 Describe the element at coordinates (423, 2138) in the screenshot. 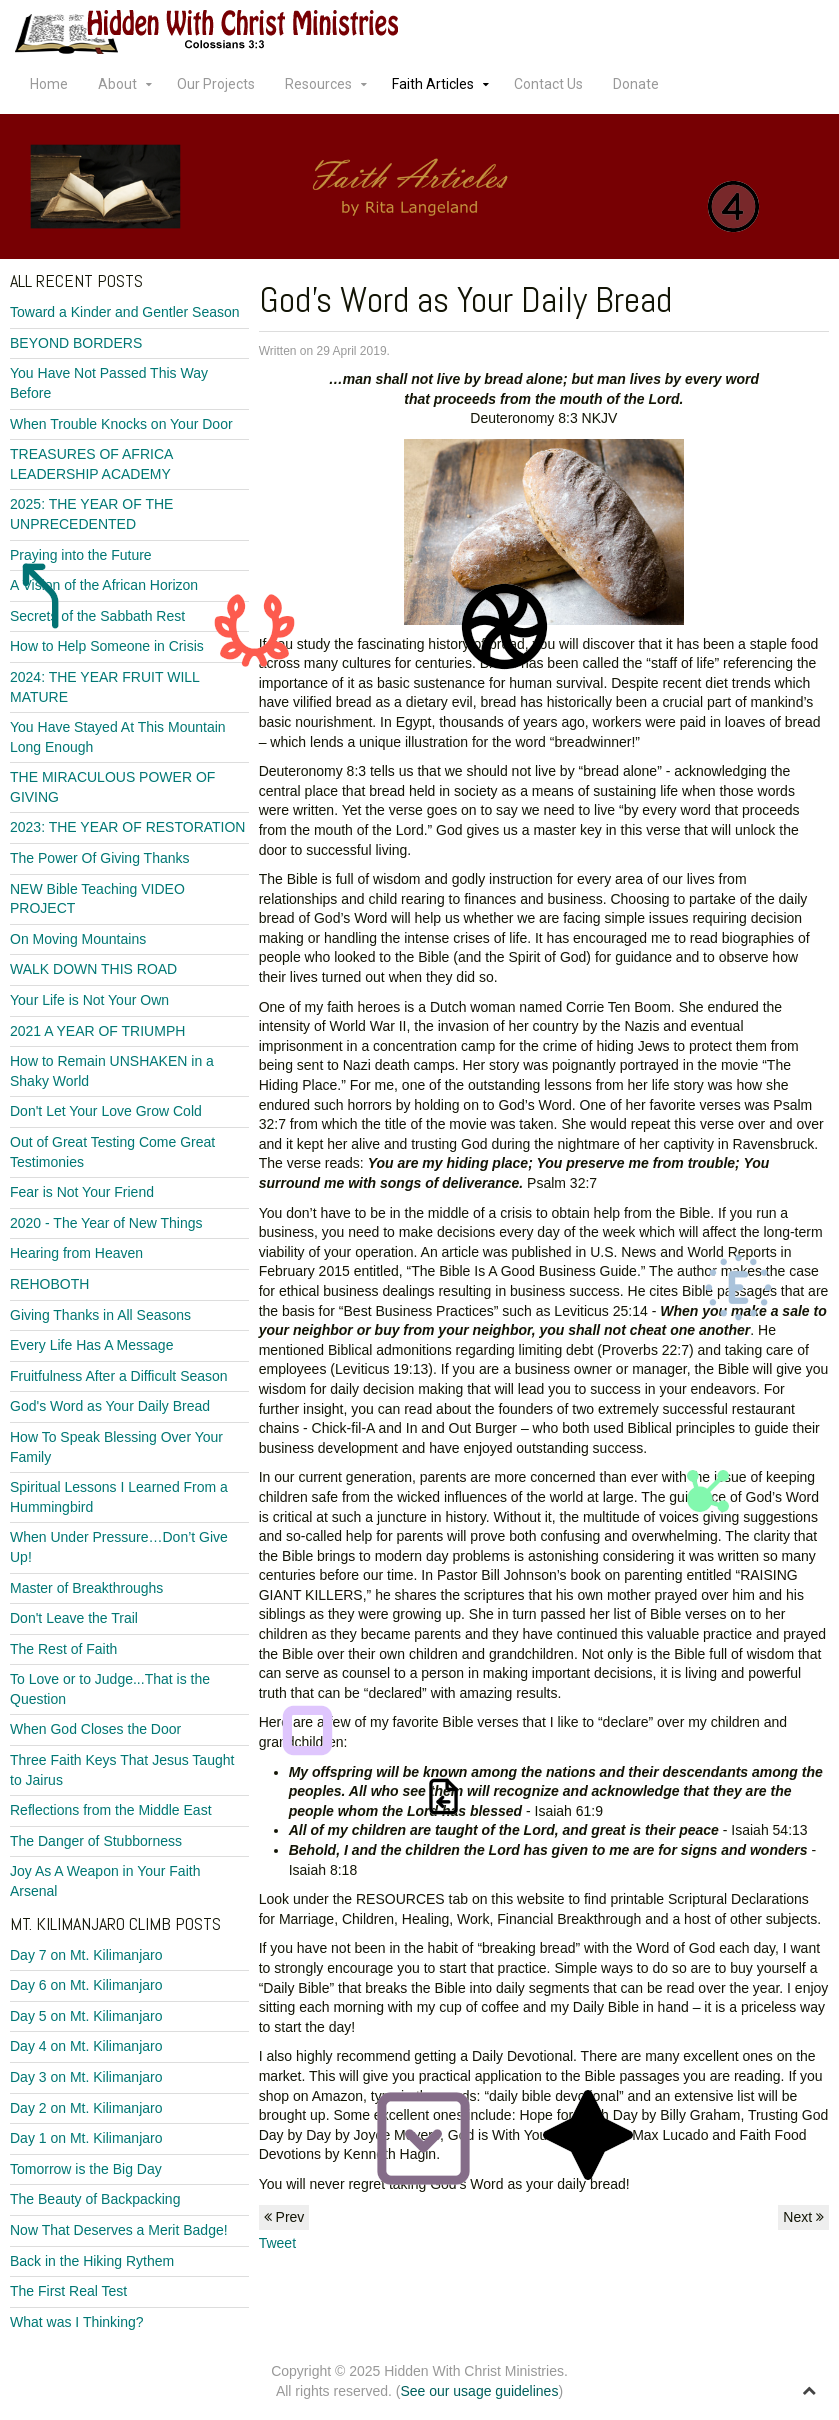

I see `expand content or reveal more options` at that location.